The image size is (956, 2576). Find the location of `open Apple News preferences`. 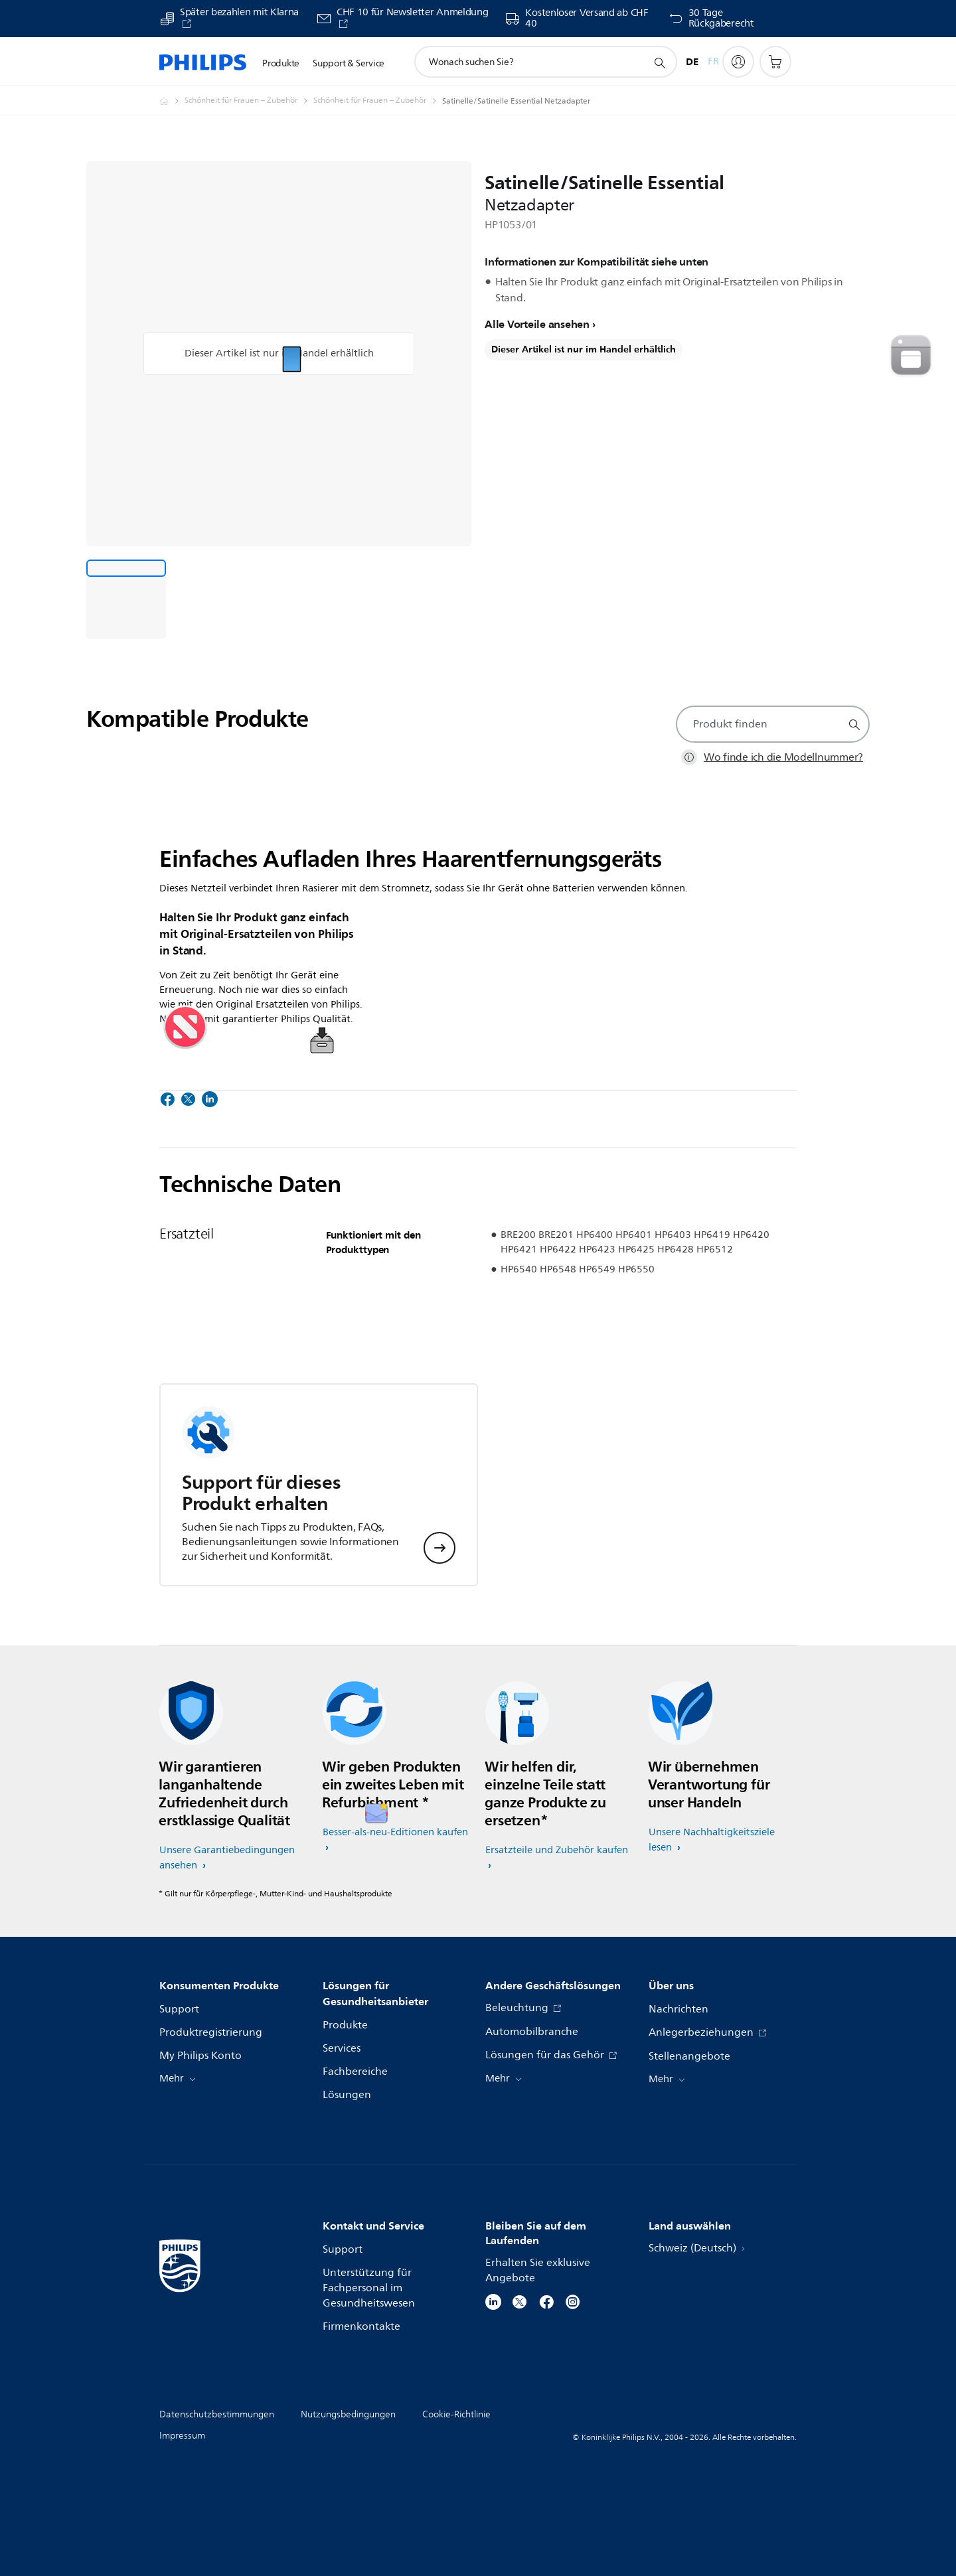

open Apple News preferences is located at coordinates (185, 1027).